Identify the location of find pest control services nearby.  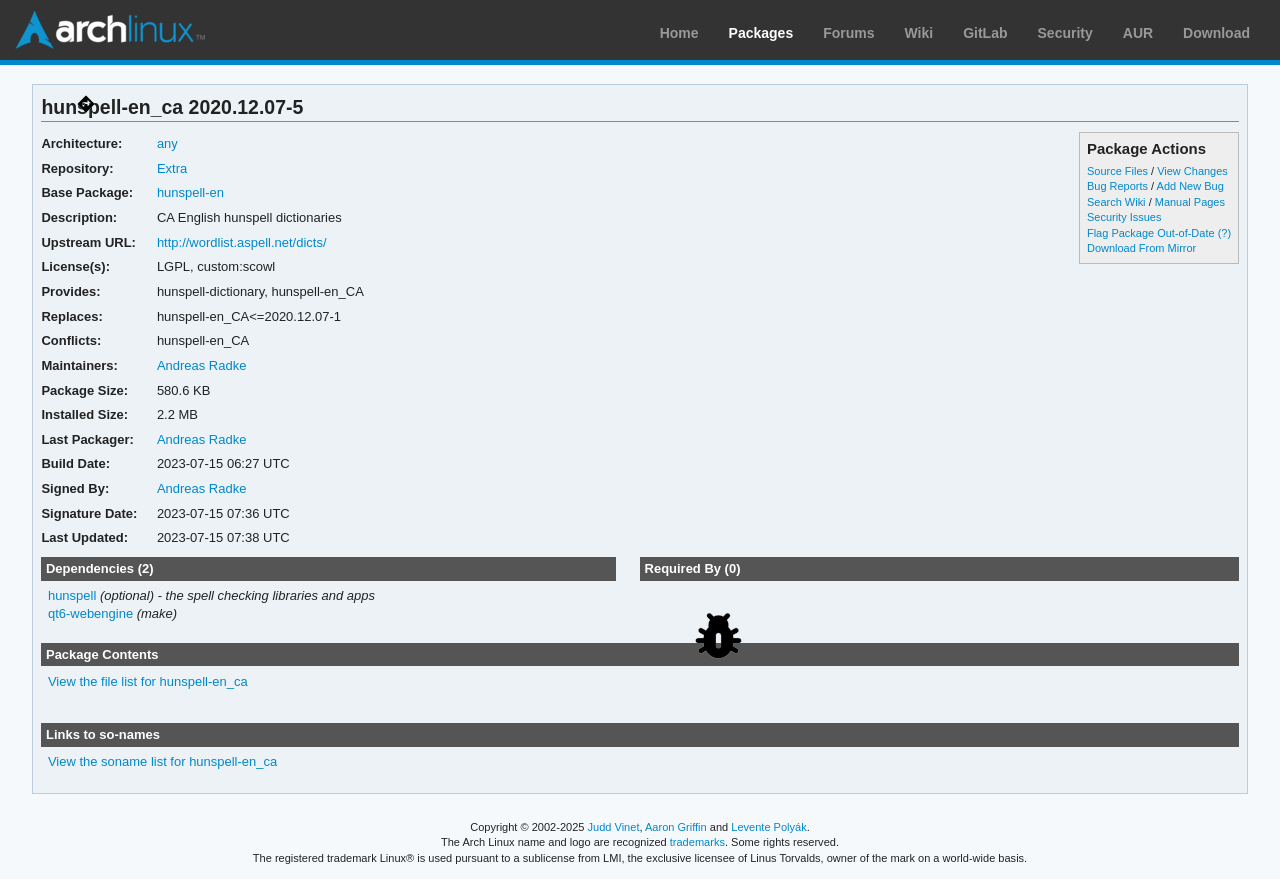
(718, 635).